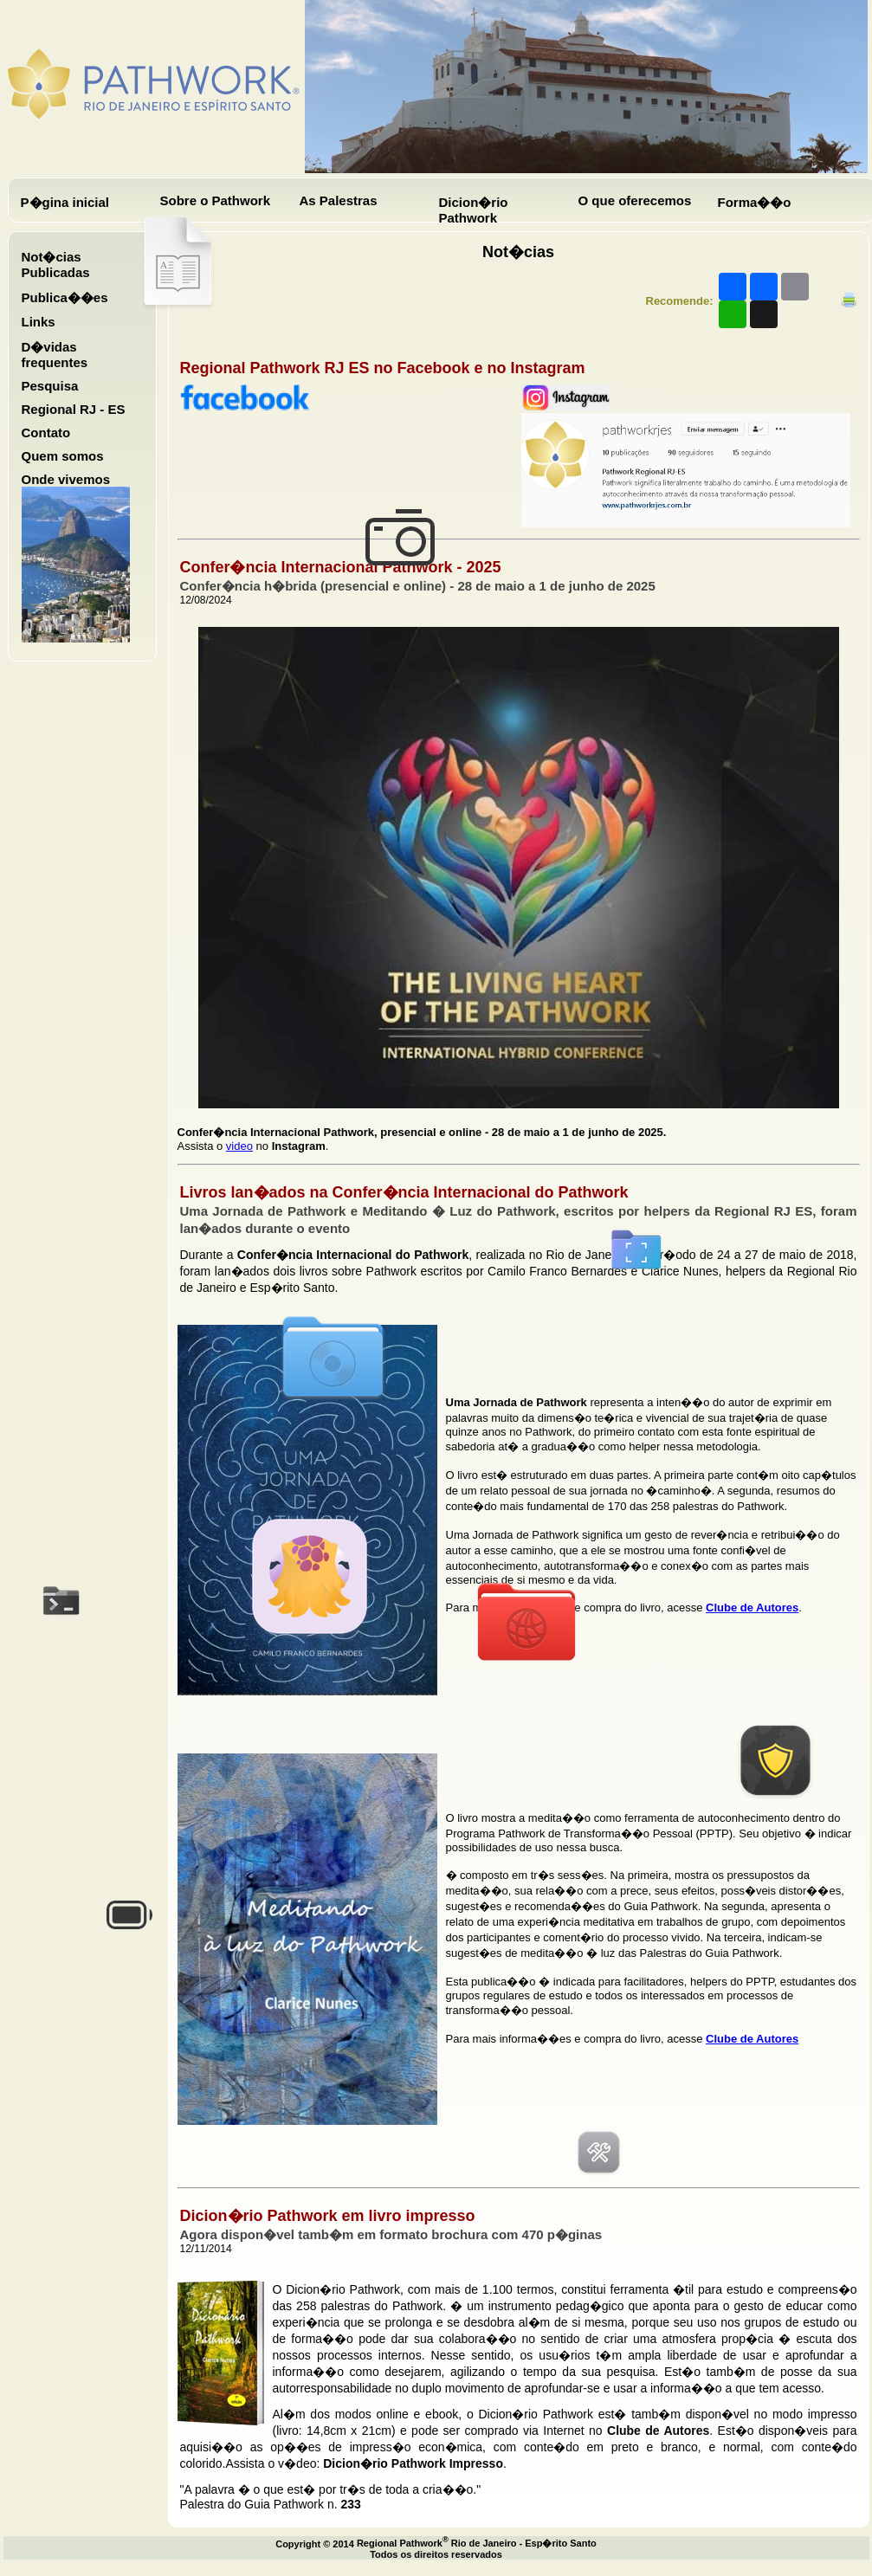 The height and width of the screenshot is (2576, 872). I want to click on open vpn settings and preferences, so click(775, 1761).